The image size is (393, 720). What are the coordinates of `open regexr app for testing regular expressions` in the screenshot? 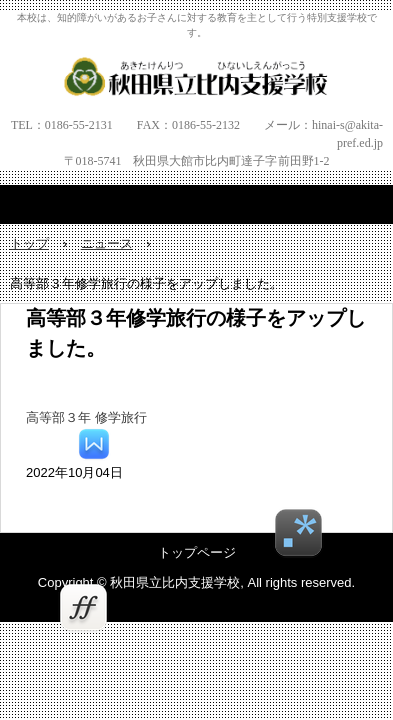 It's located at (298, 532).